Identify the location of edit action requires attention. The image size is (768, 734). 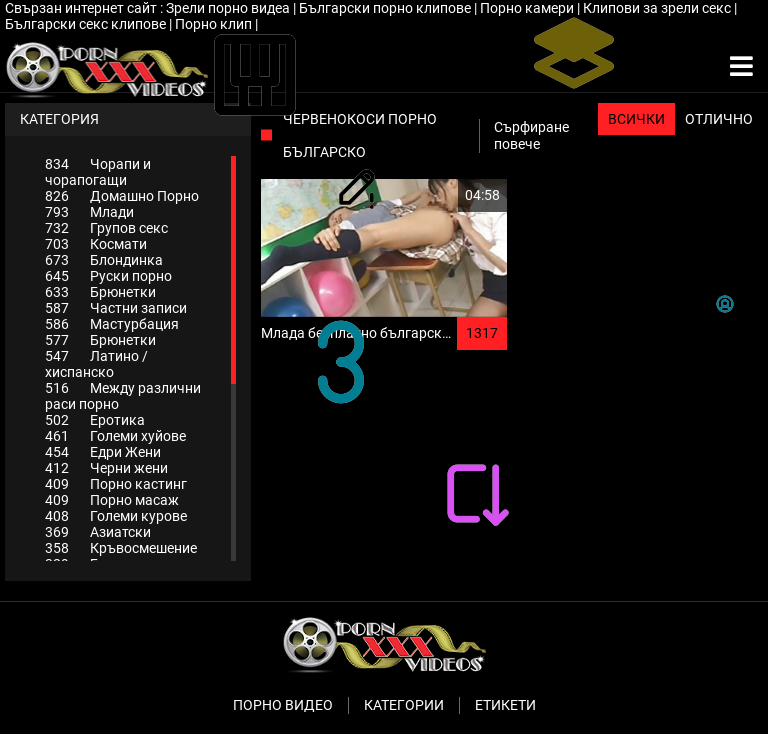
(357, 186).